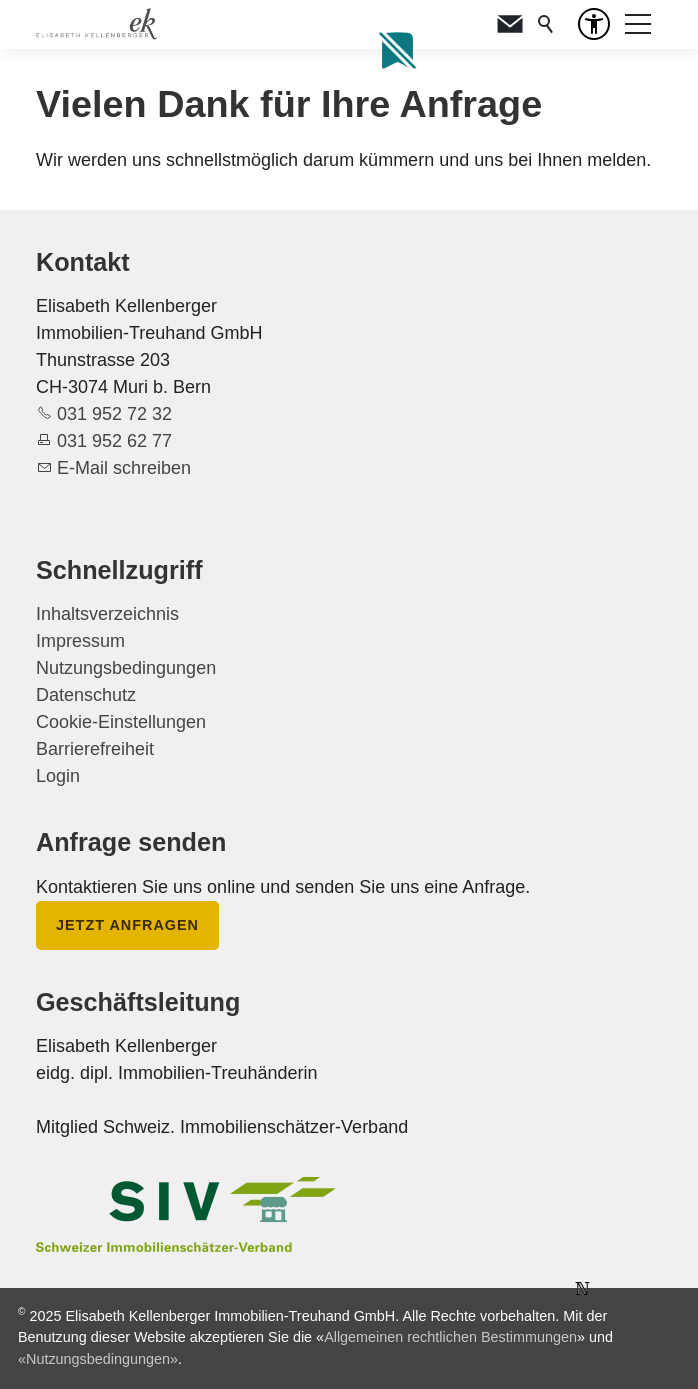  I want to click on remove from bookmarks, so click(397, 50).